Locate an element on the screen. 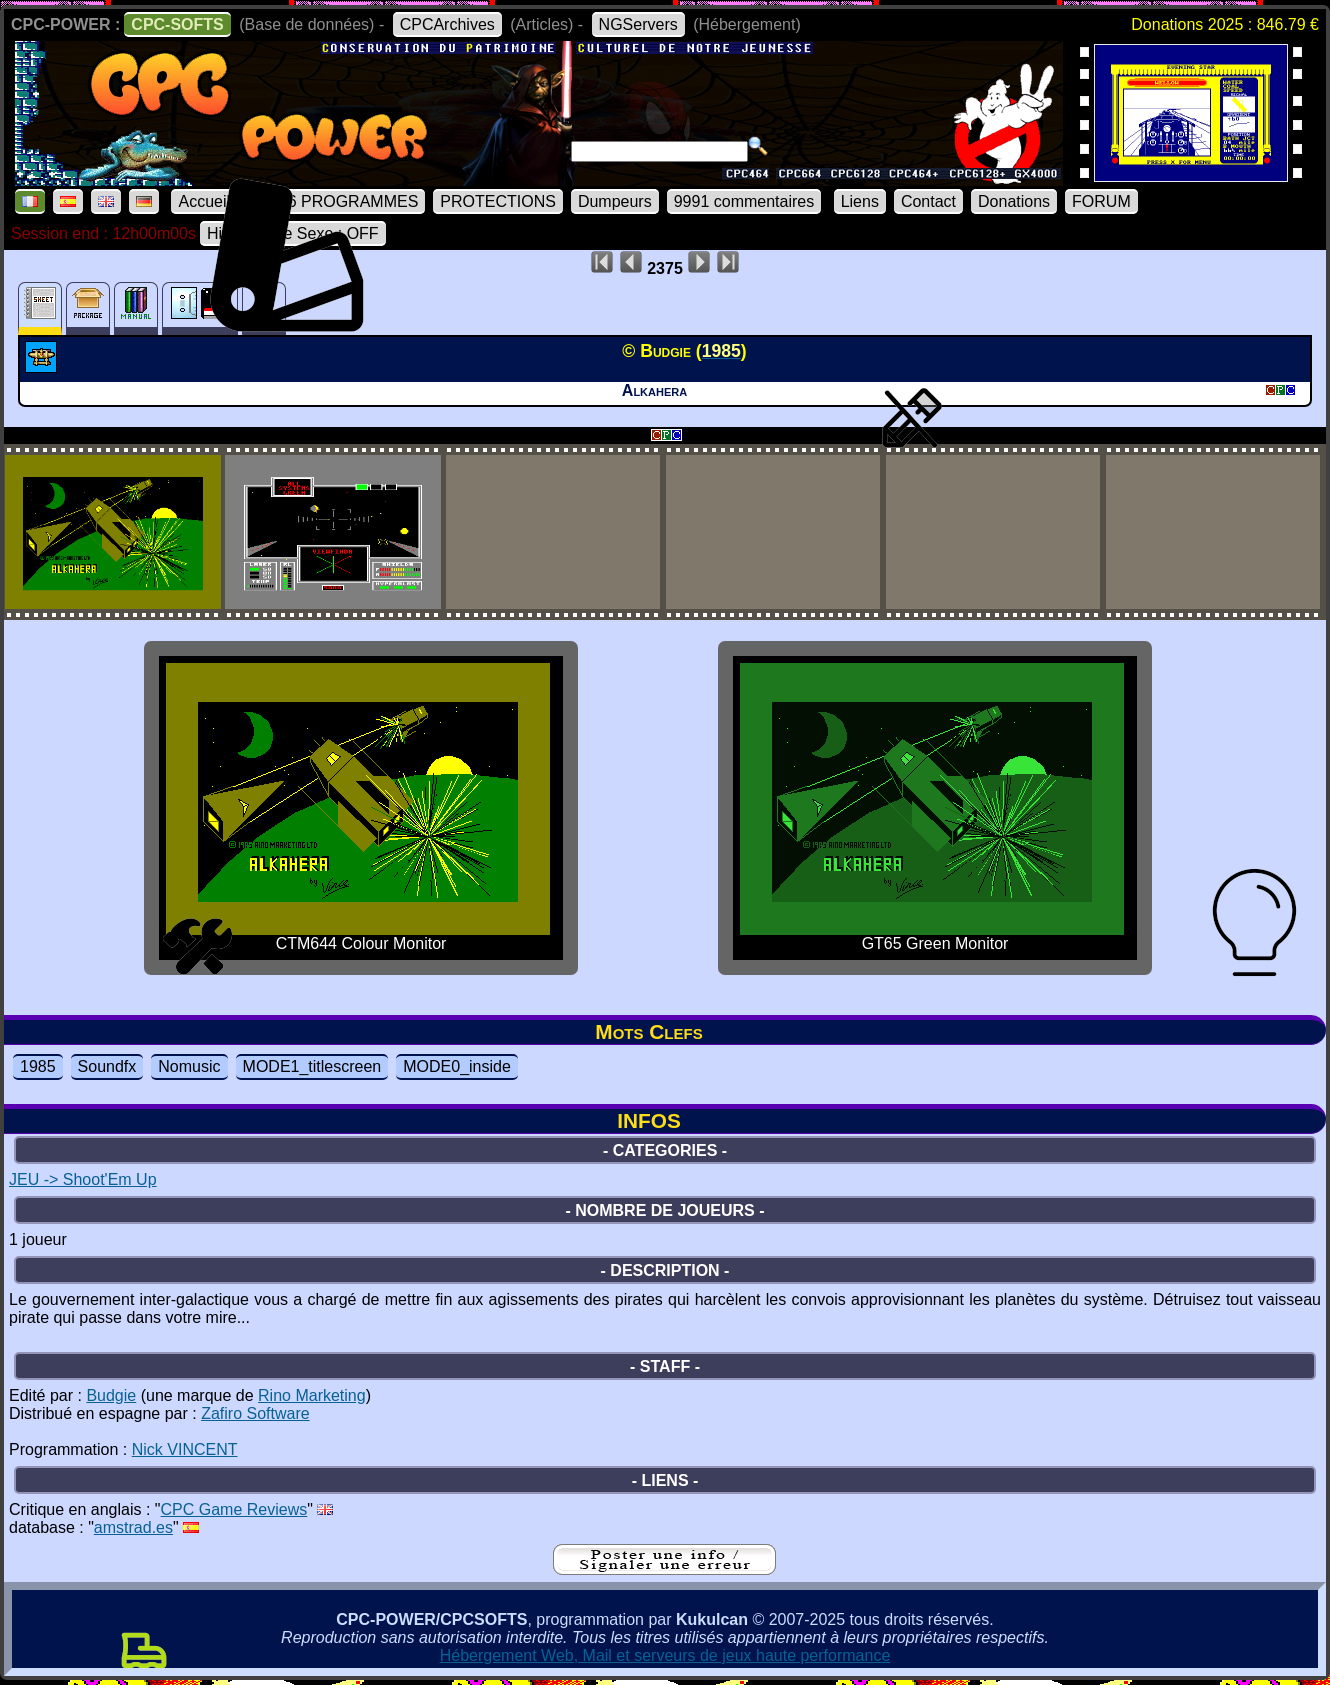 This screenshot has height=1685, width=1330. access settings or configuration options is located at coordinates (197, 946).